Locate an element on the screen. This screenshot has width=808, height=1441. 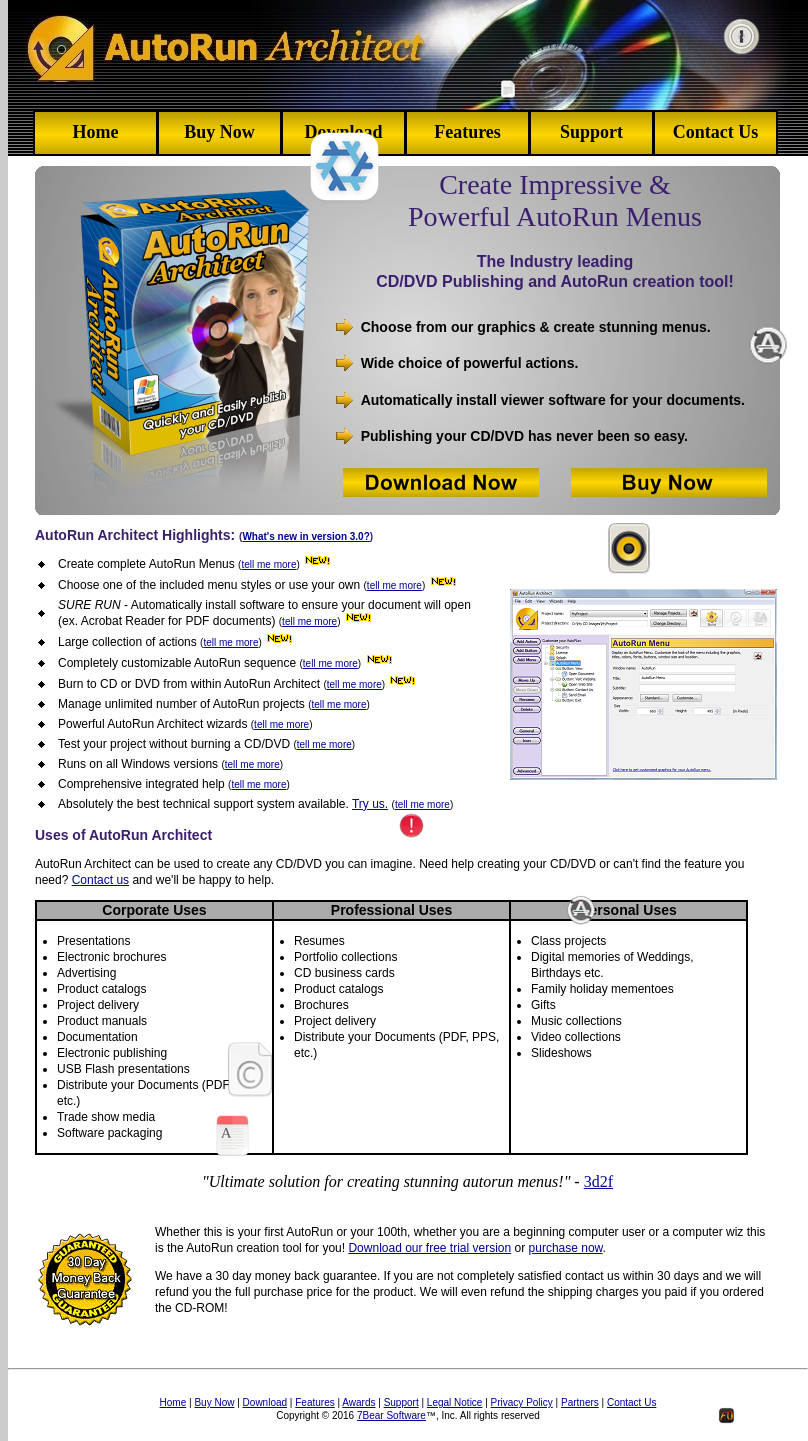
open rhythmbox music player is located at coordinates (629, 548).